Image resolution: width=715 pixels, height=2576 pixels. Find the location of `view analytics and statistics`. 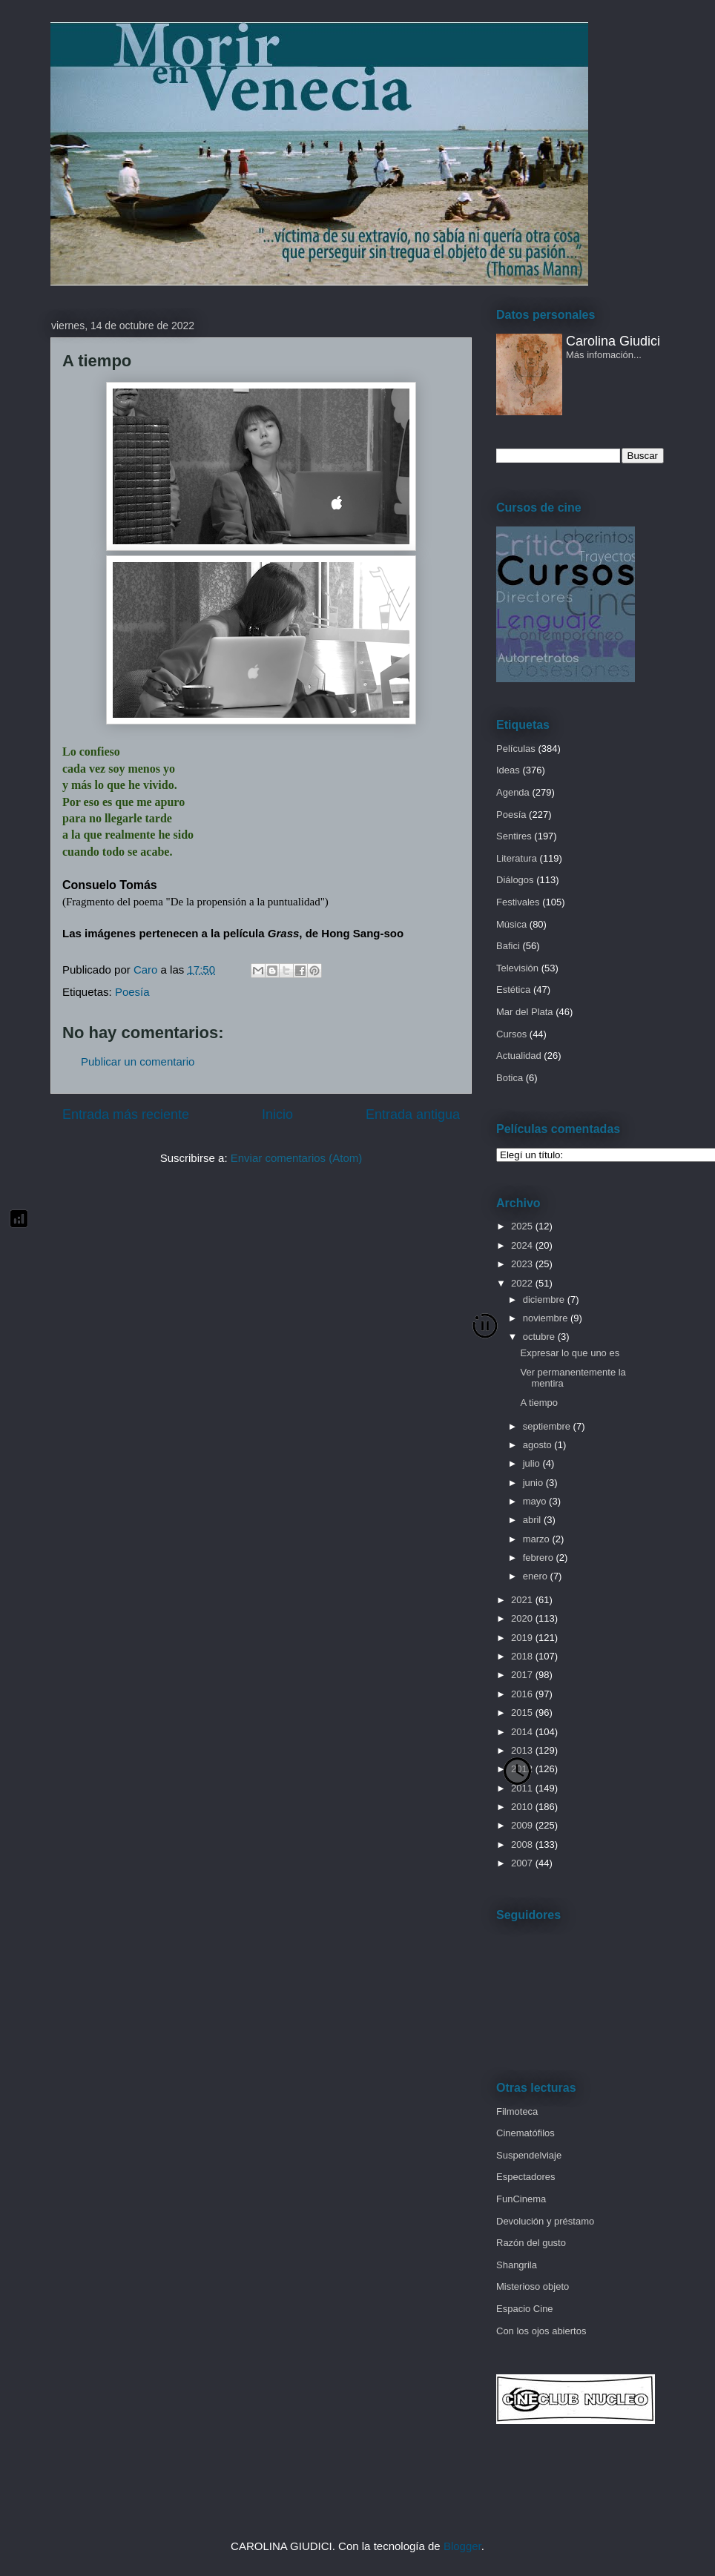

view analytics and statistics is located at coordinates (19, 1218).